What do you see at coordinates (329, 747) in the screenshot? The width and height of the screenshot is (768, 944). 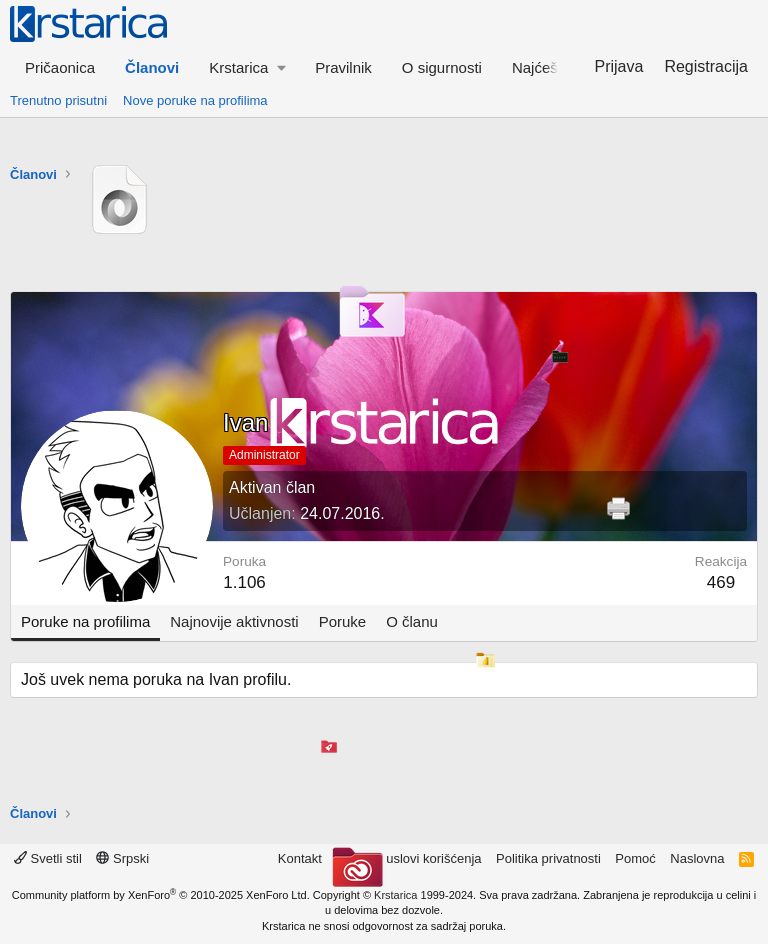 I see `open folder containing launch or startup files` at bounding box center [329, 747].